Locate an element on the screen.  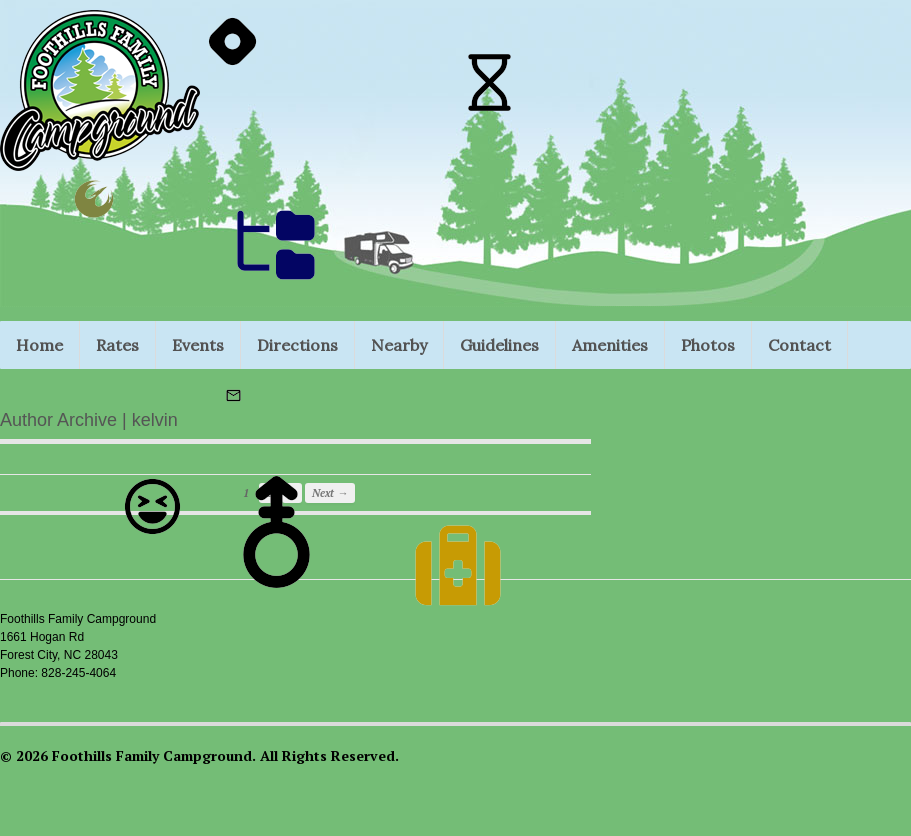
visit hashnode developer blog platform is located at coordinates (232, 41).